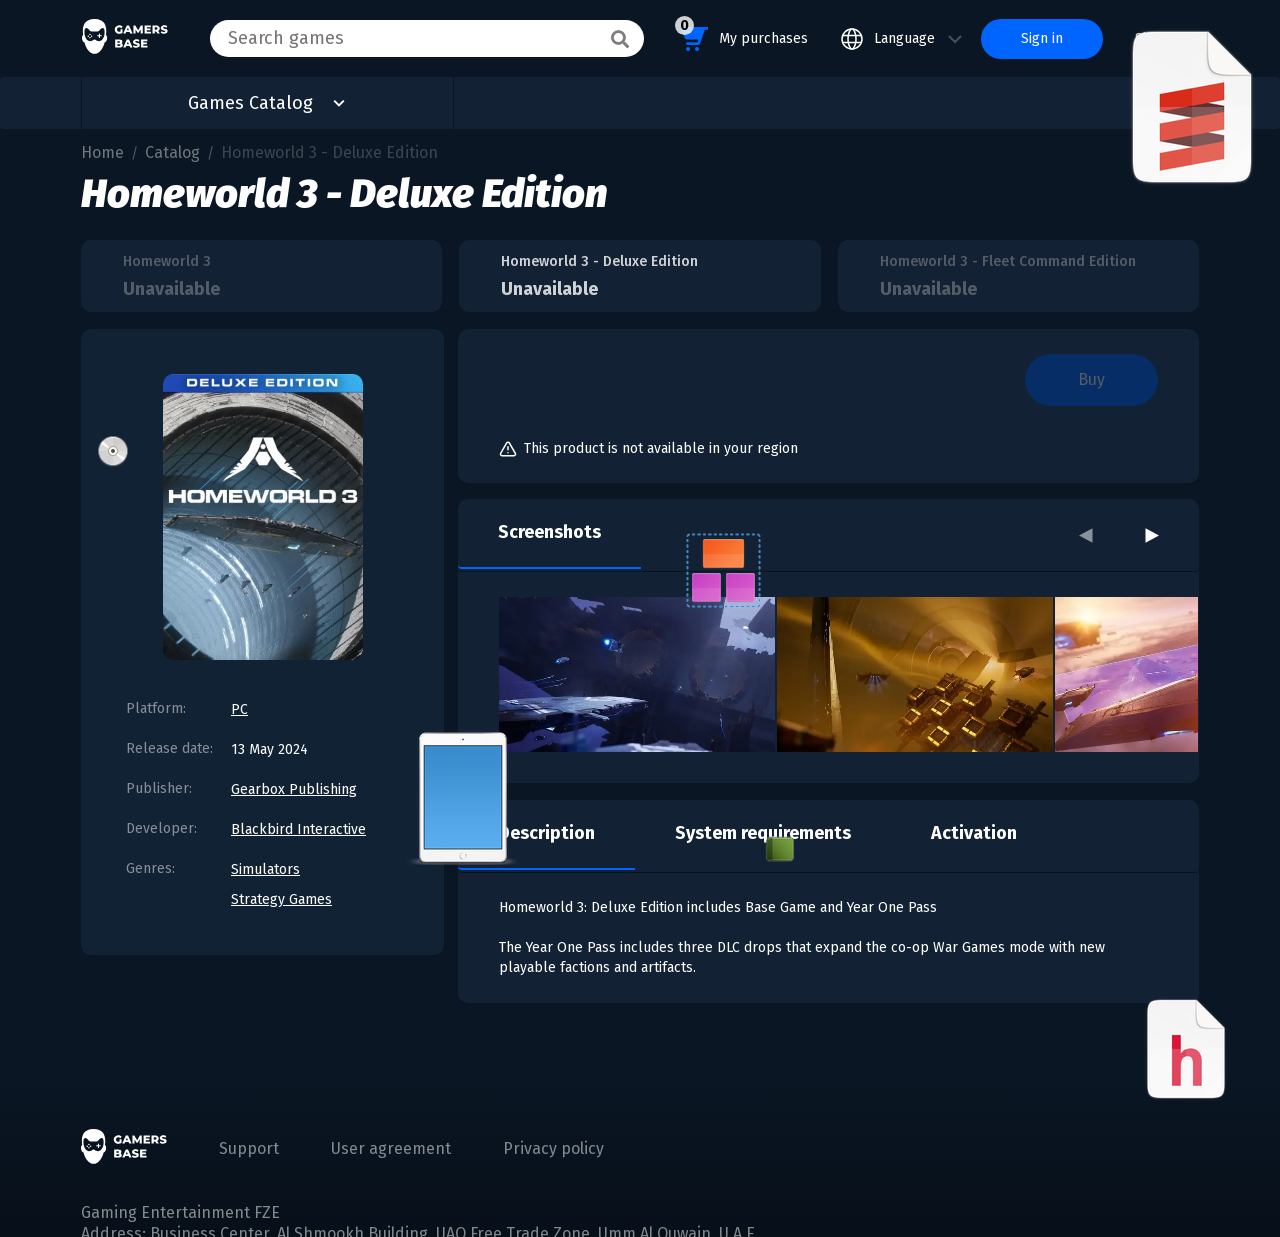 The width and height of the screenshot is (1280, 1237). What do you see at coordinates (780, 848) in the screenshot?
I see `access the desktop folder` at bounding box center [780, 848].